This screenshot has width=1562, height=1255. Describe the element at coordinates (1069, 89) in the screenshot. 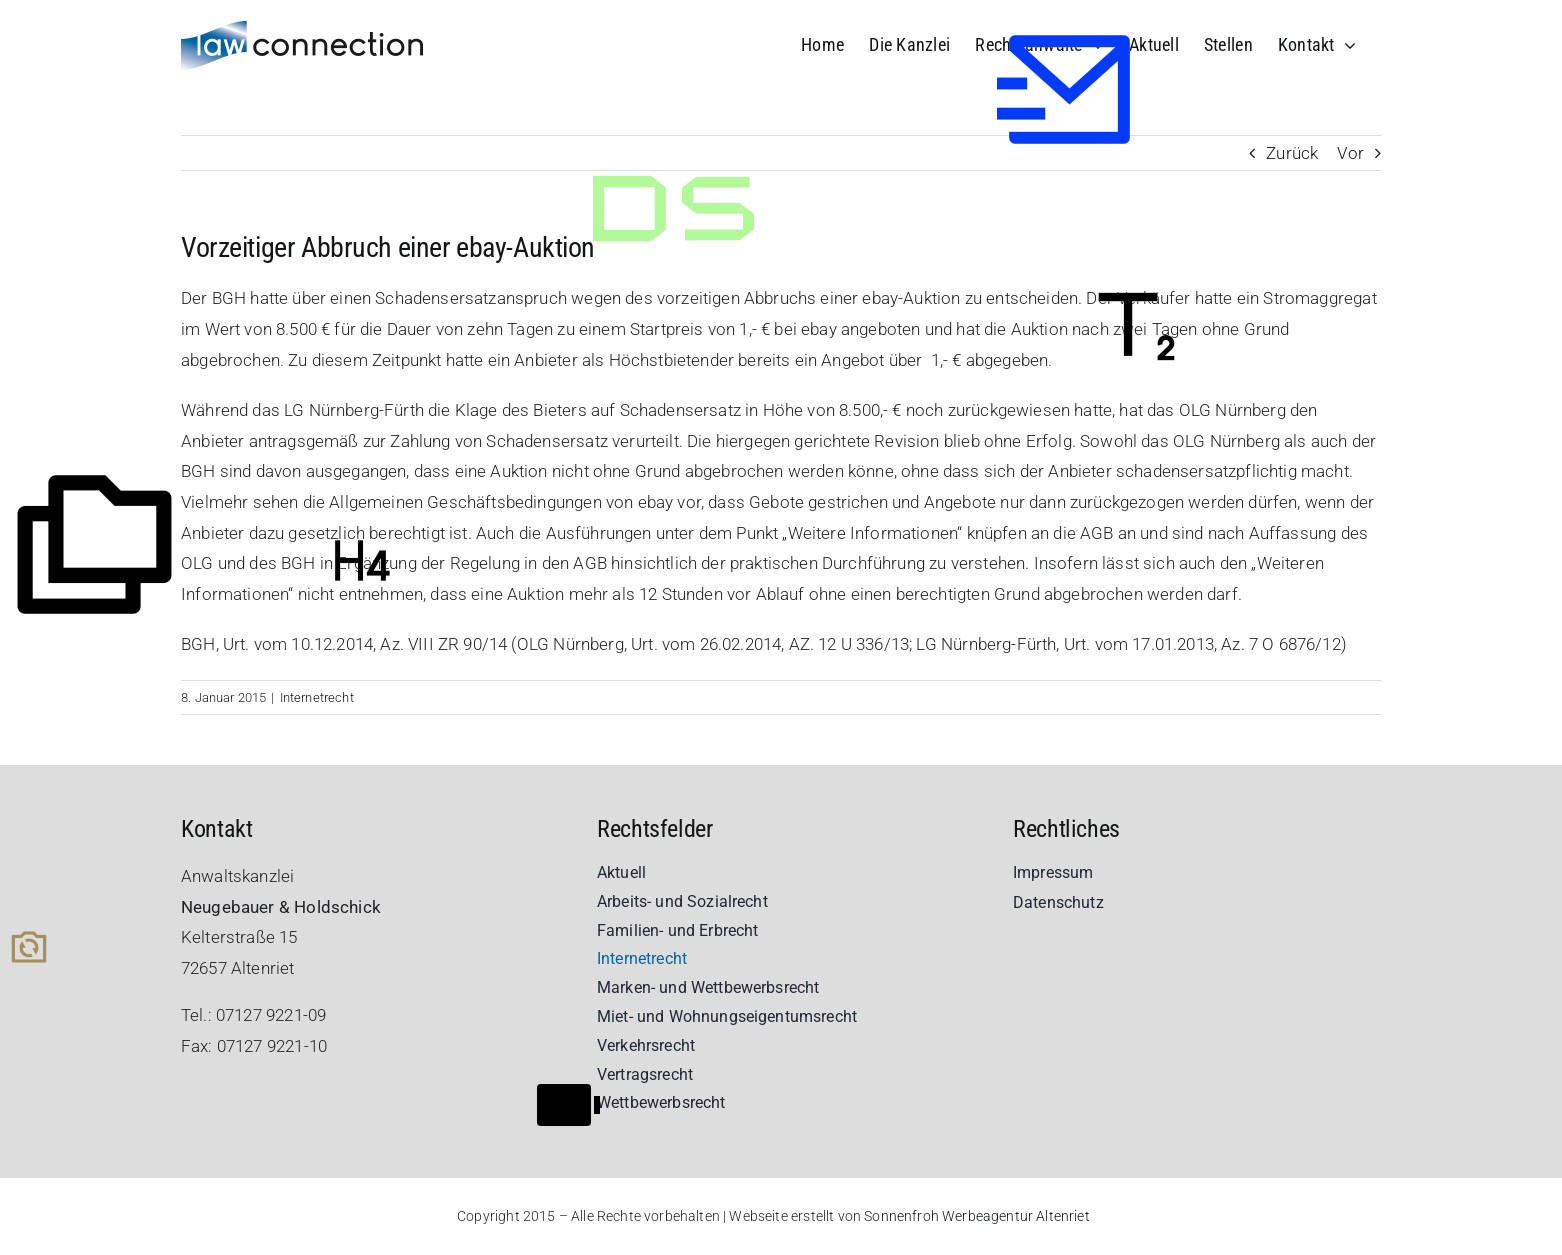

I see `send an email or message` at that location.